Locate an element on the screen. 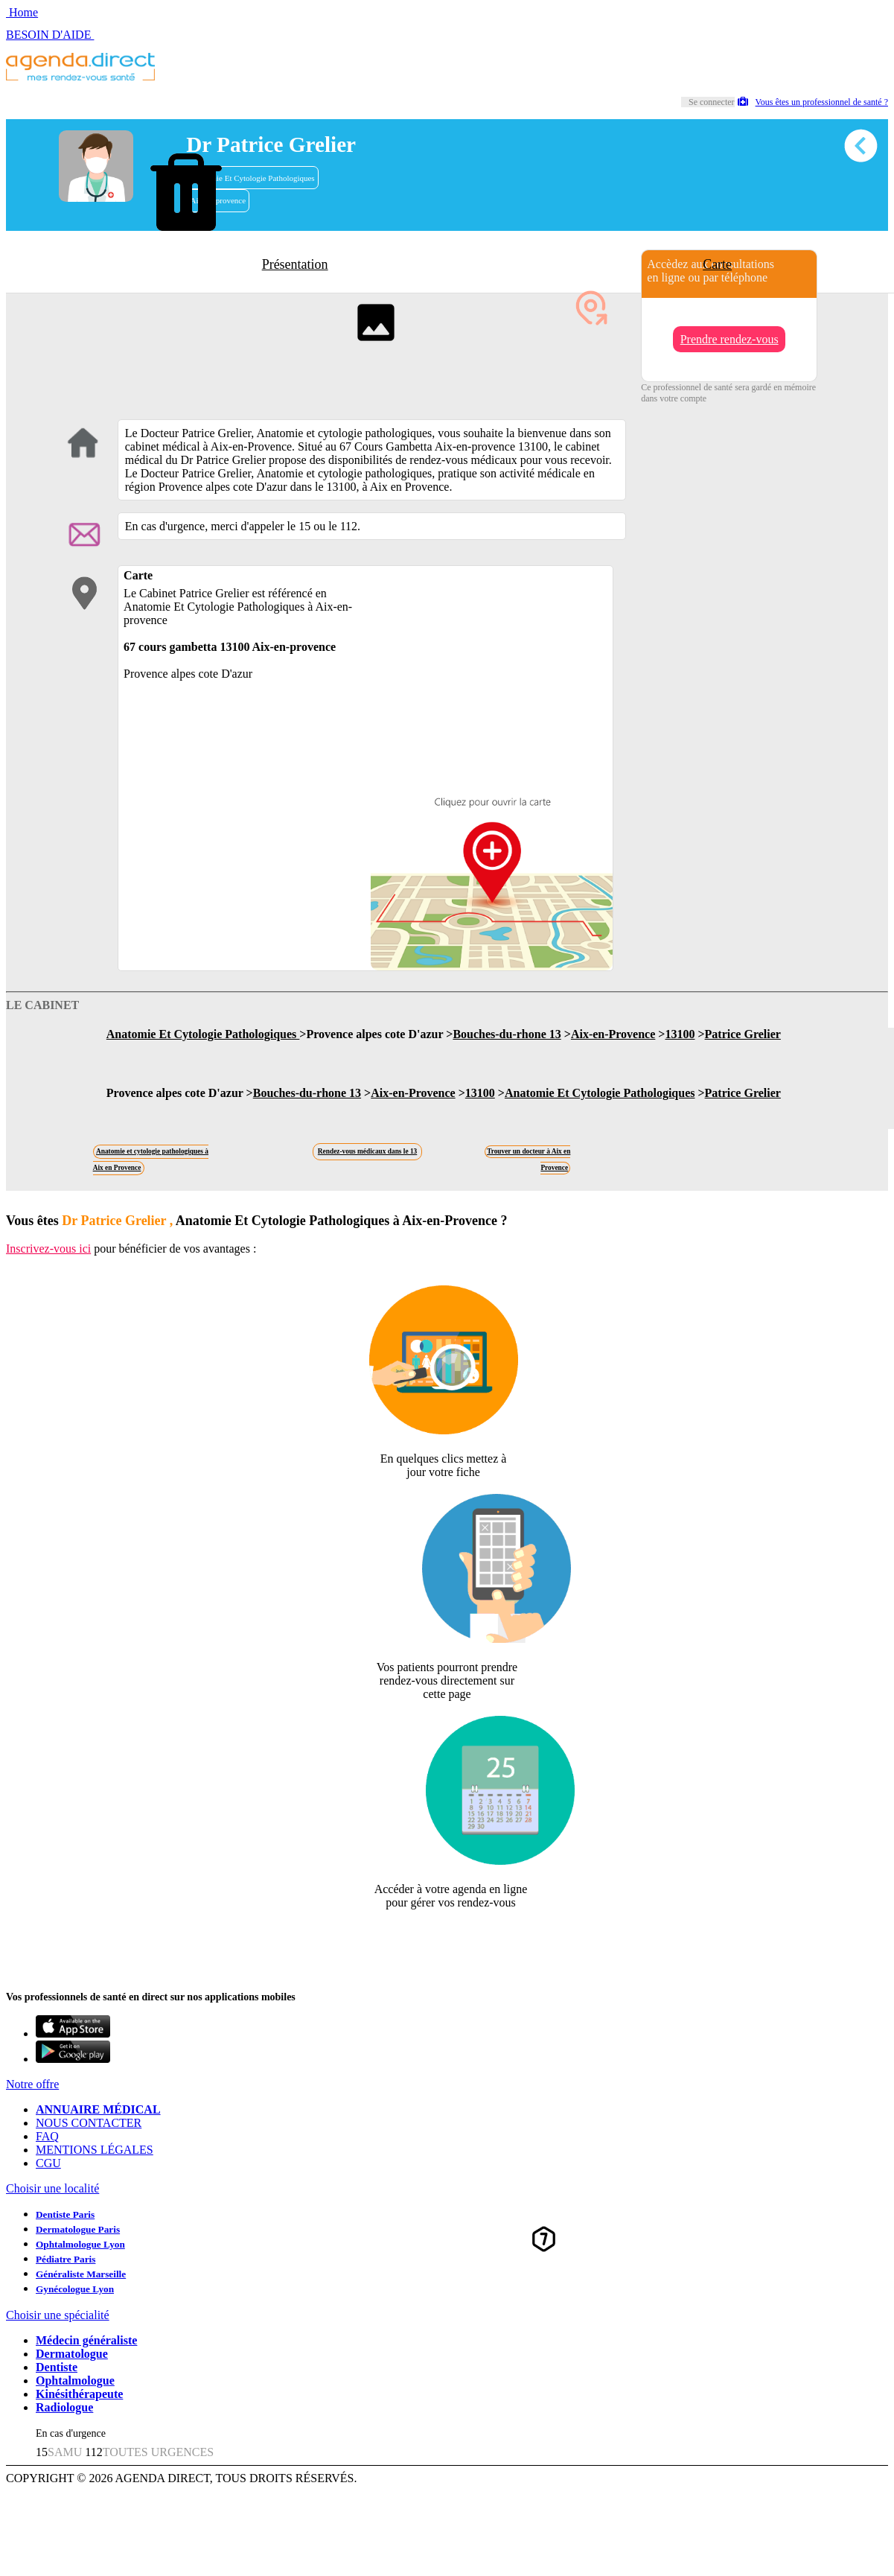  share a location with others is located at coordinates (590, 307).